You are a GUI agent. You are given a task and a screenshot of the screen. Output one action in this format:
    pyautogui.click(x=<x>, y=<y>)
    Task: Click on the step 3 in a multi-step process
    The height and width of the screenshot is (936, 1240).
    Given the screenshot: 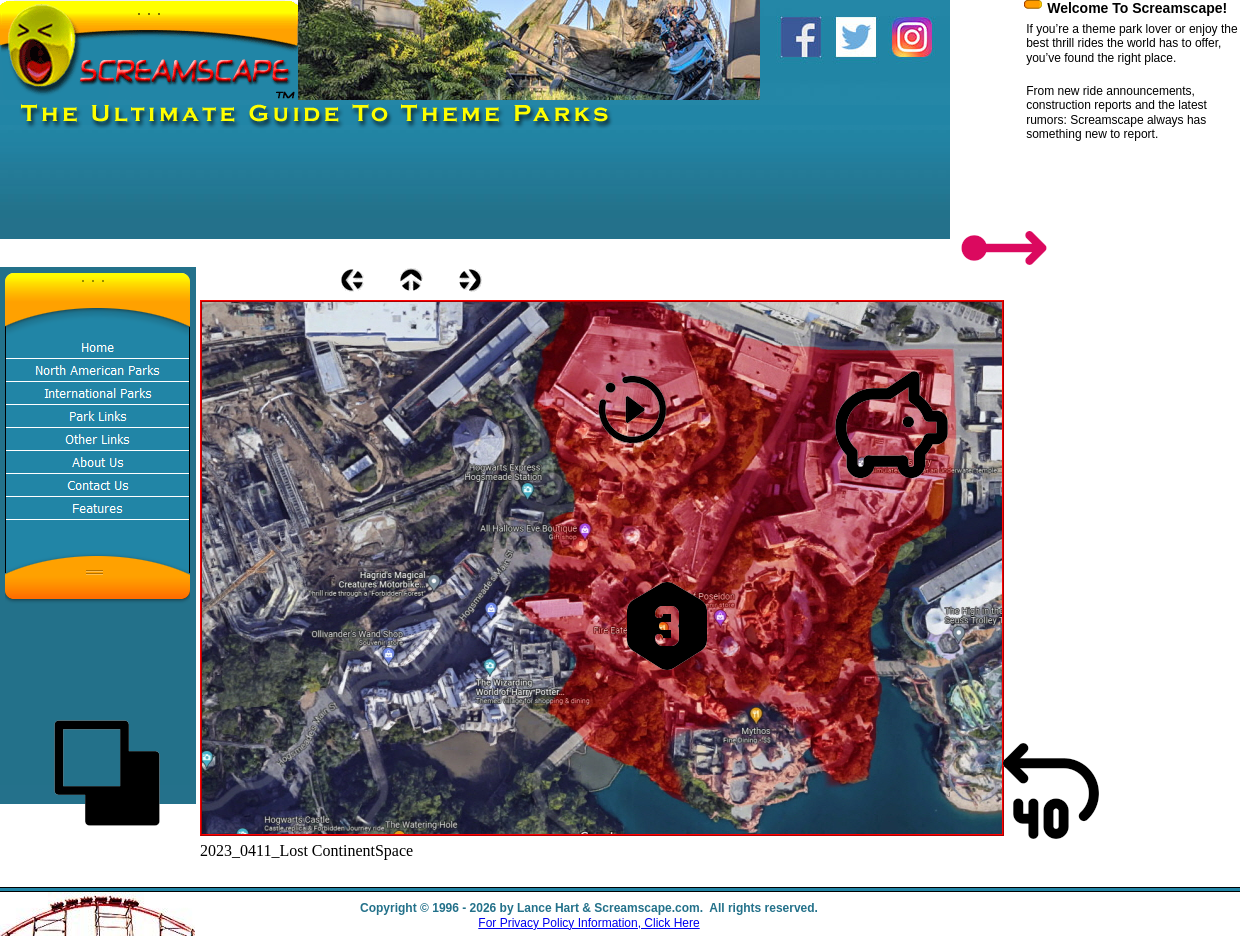 What is the action you would take?
    pyautogui.click(x=667, y=626)
    